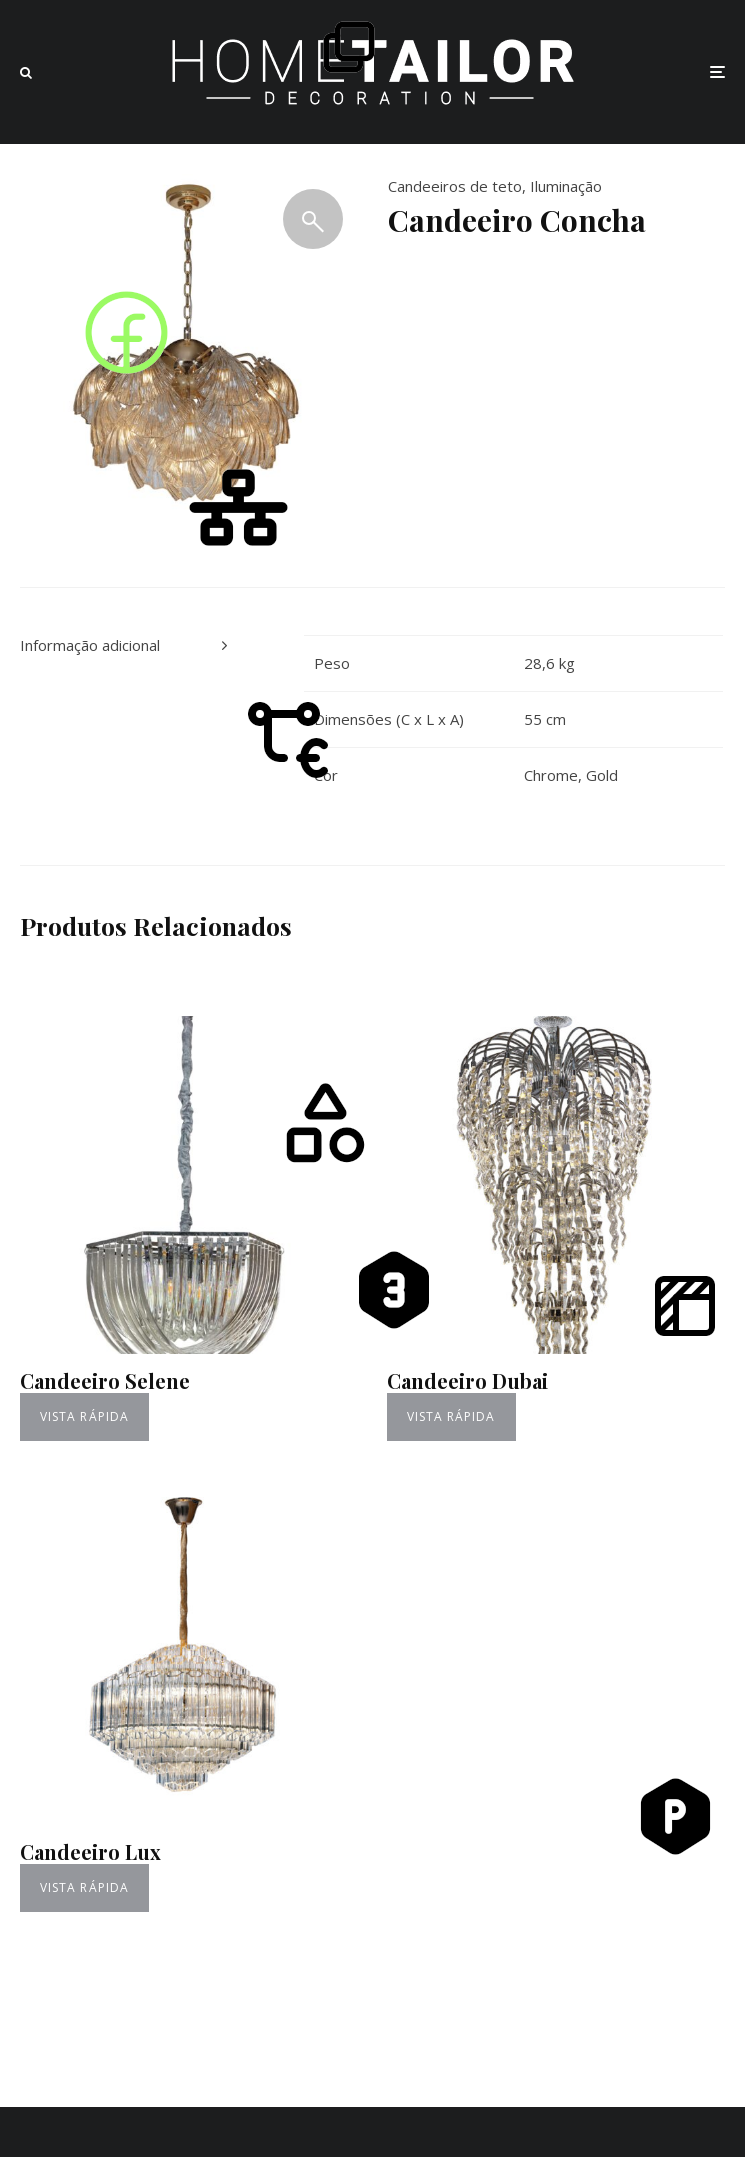 Image resolution: width=745 pixels, height=2157 pixels. What do you see at coordinates (126, 332) in the screenshot?
I see `link to Facebook profile or page` at bounding box center [126, 332].